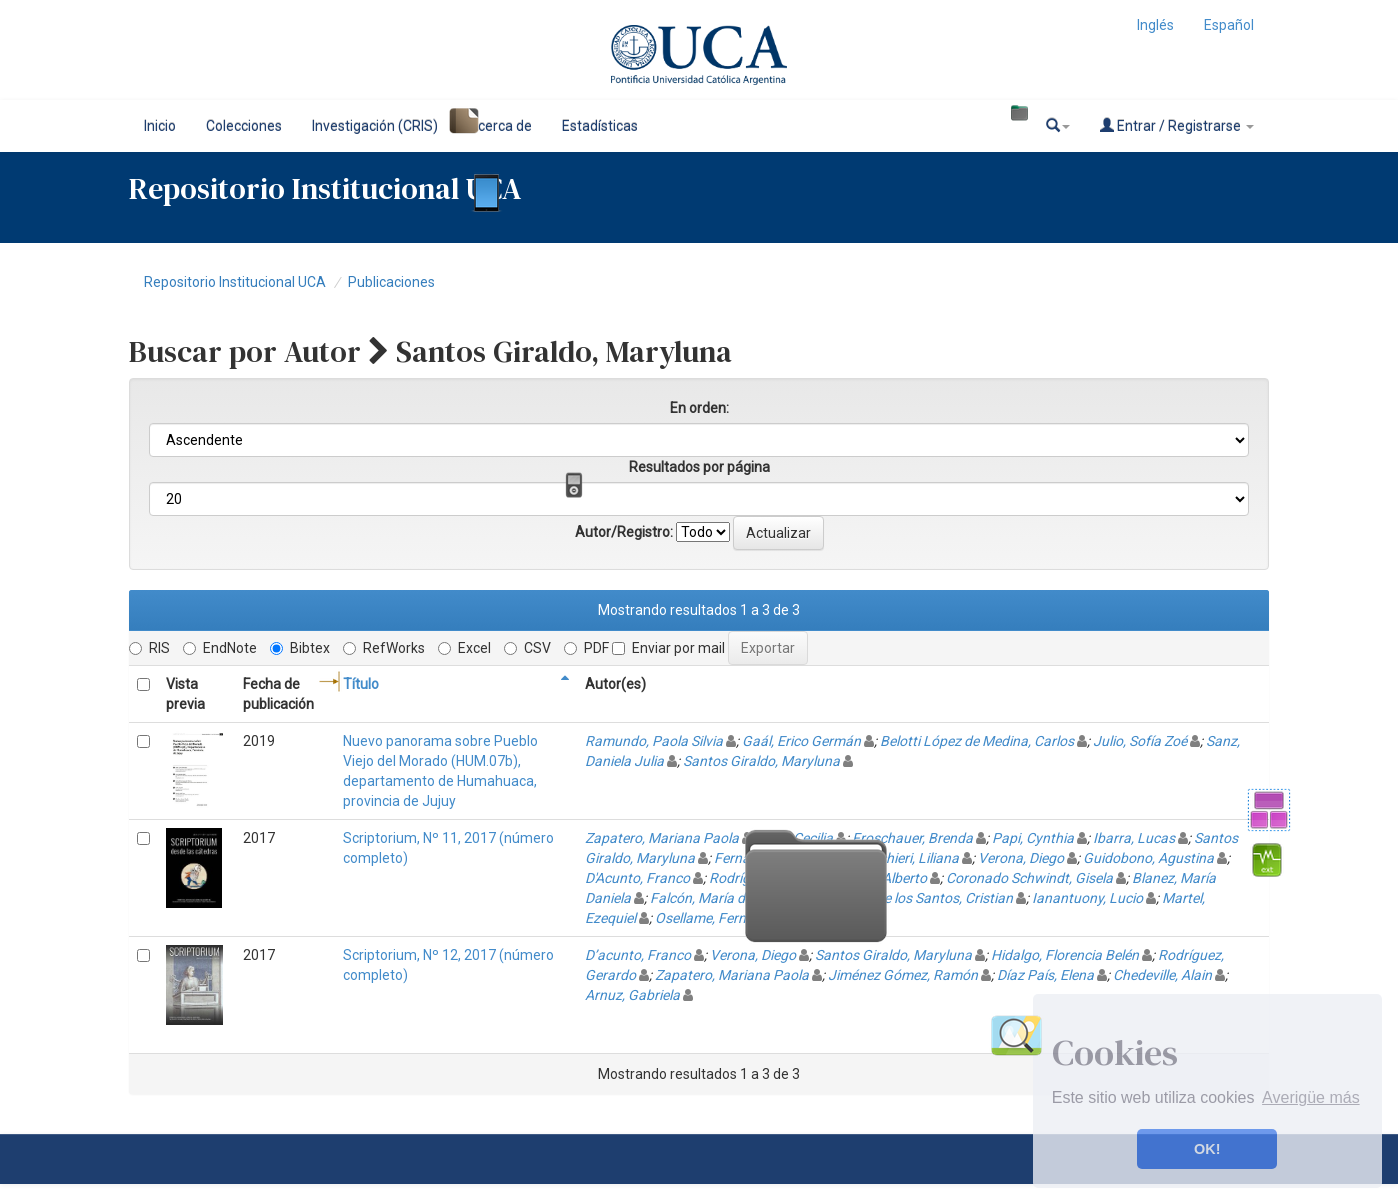  What do you see at coordinates (464, 120) in the screenshot?
I see `change desktop wallpaper settings` at bounding box center [464, 120].